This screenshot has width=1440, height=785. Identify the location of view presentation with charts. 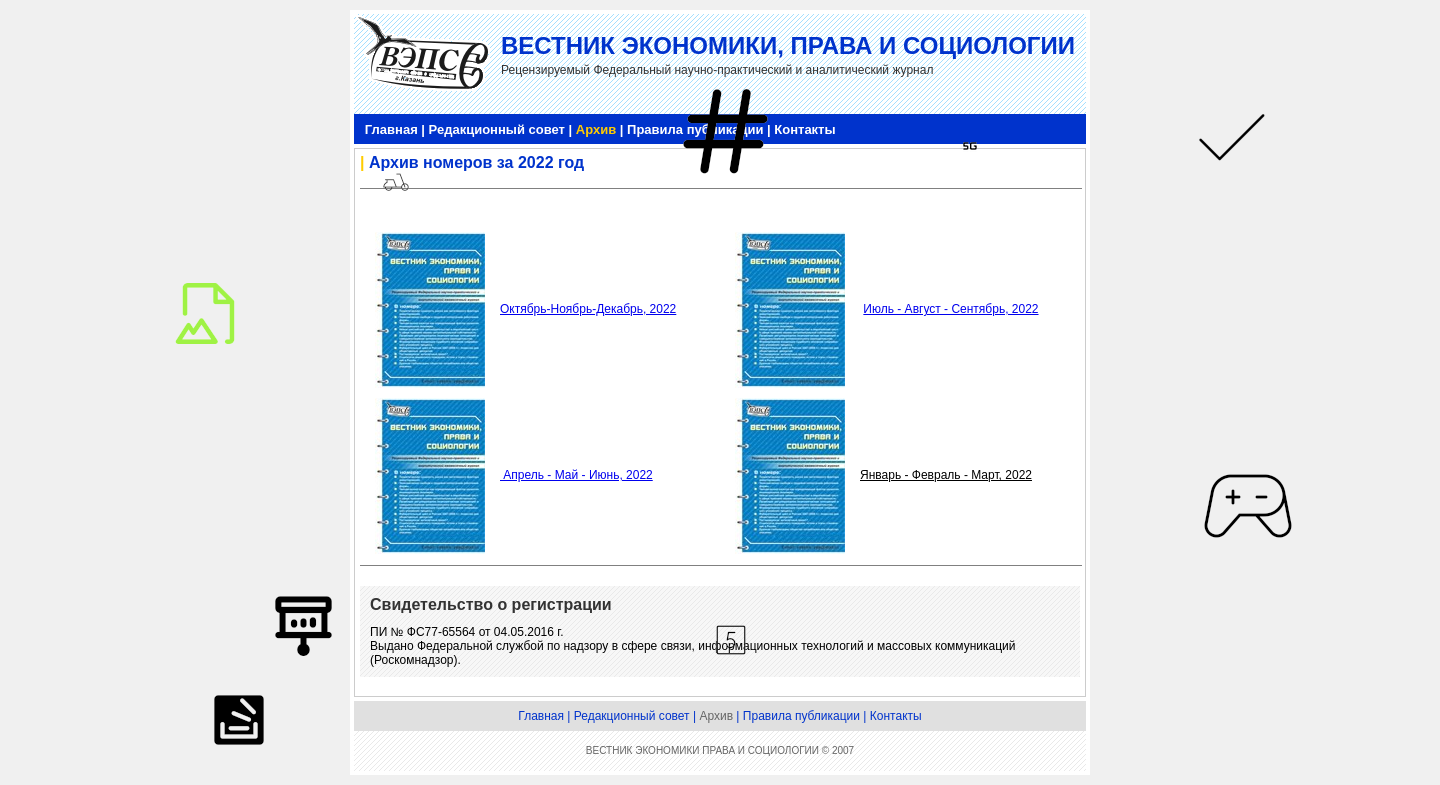
(303, 622).